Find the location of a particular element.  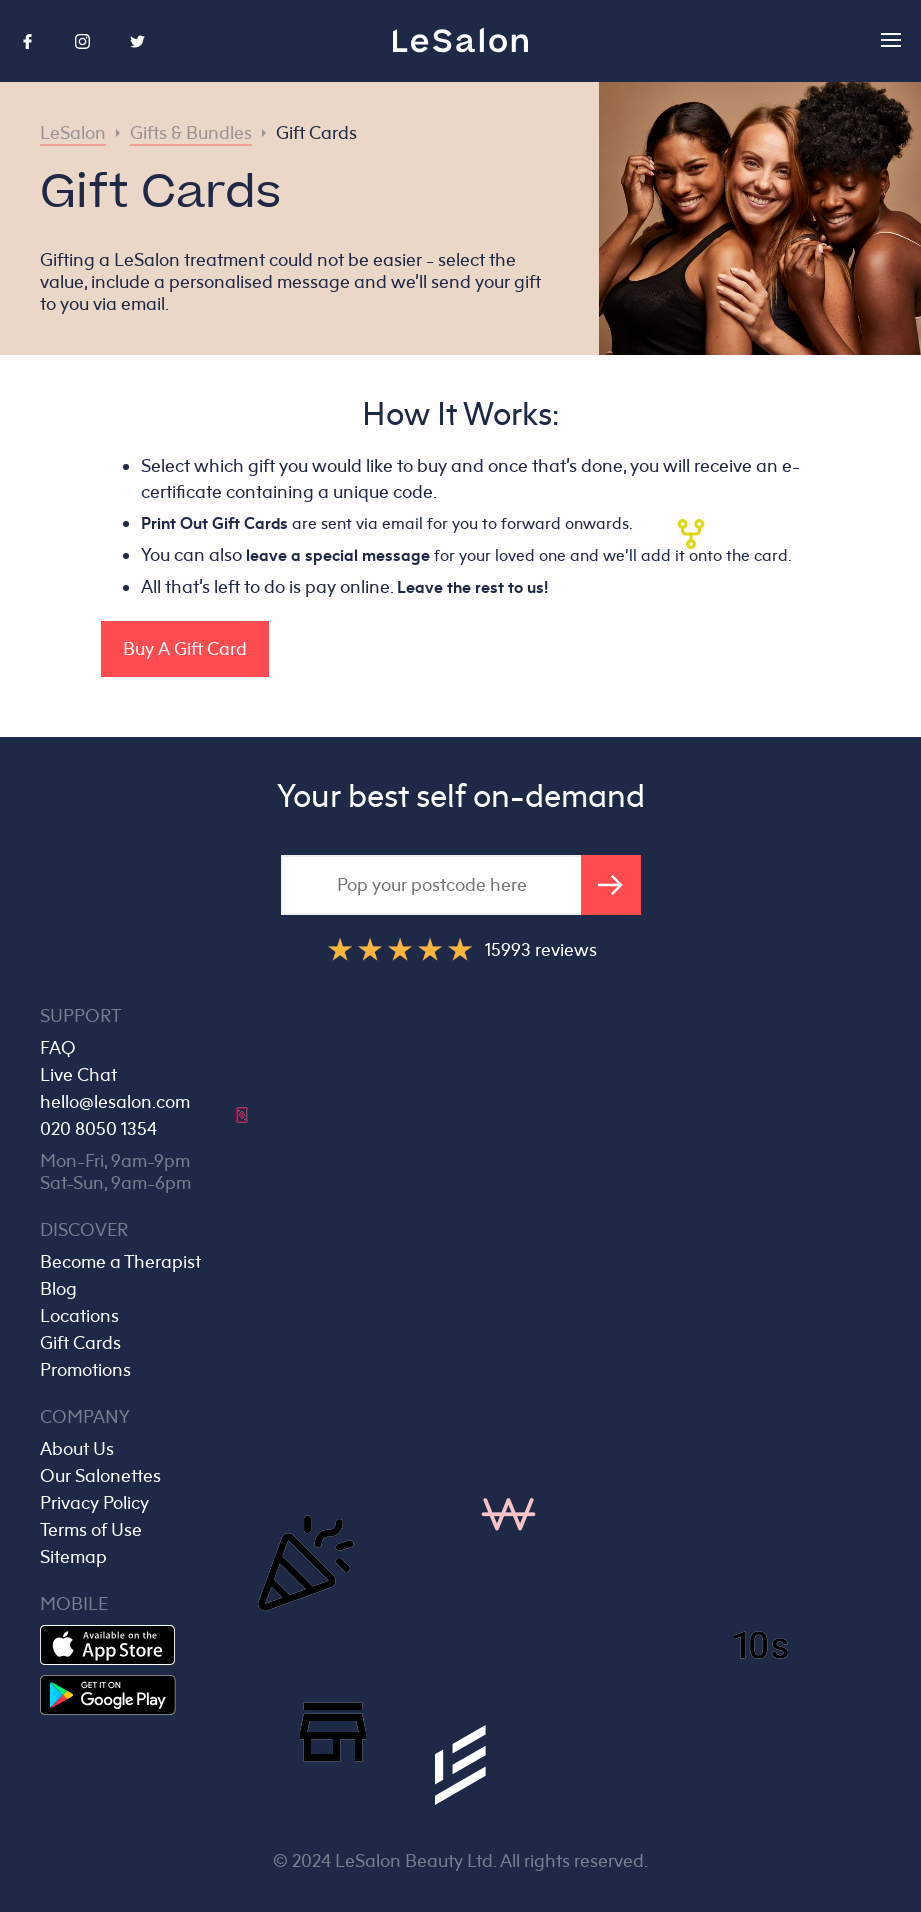

set a 10-second timer is located at coordinates (761, 1645).